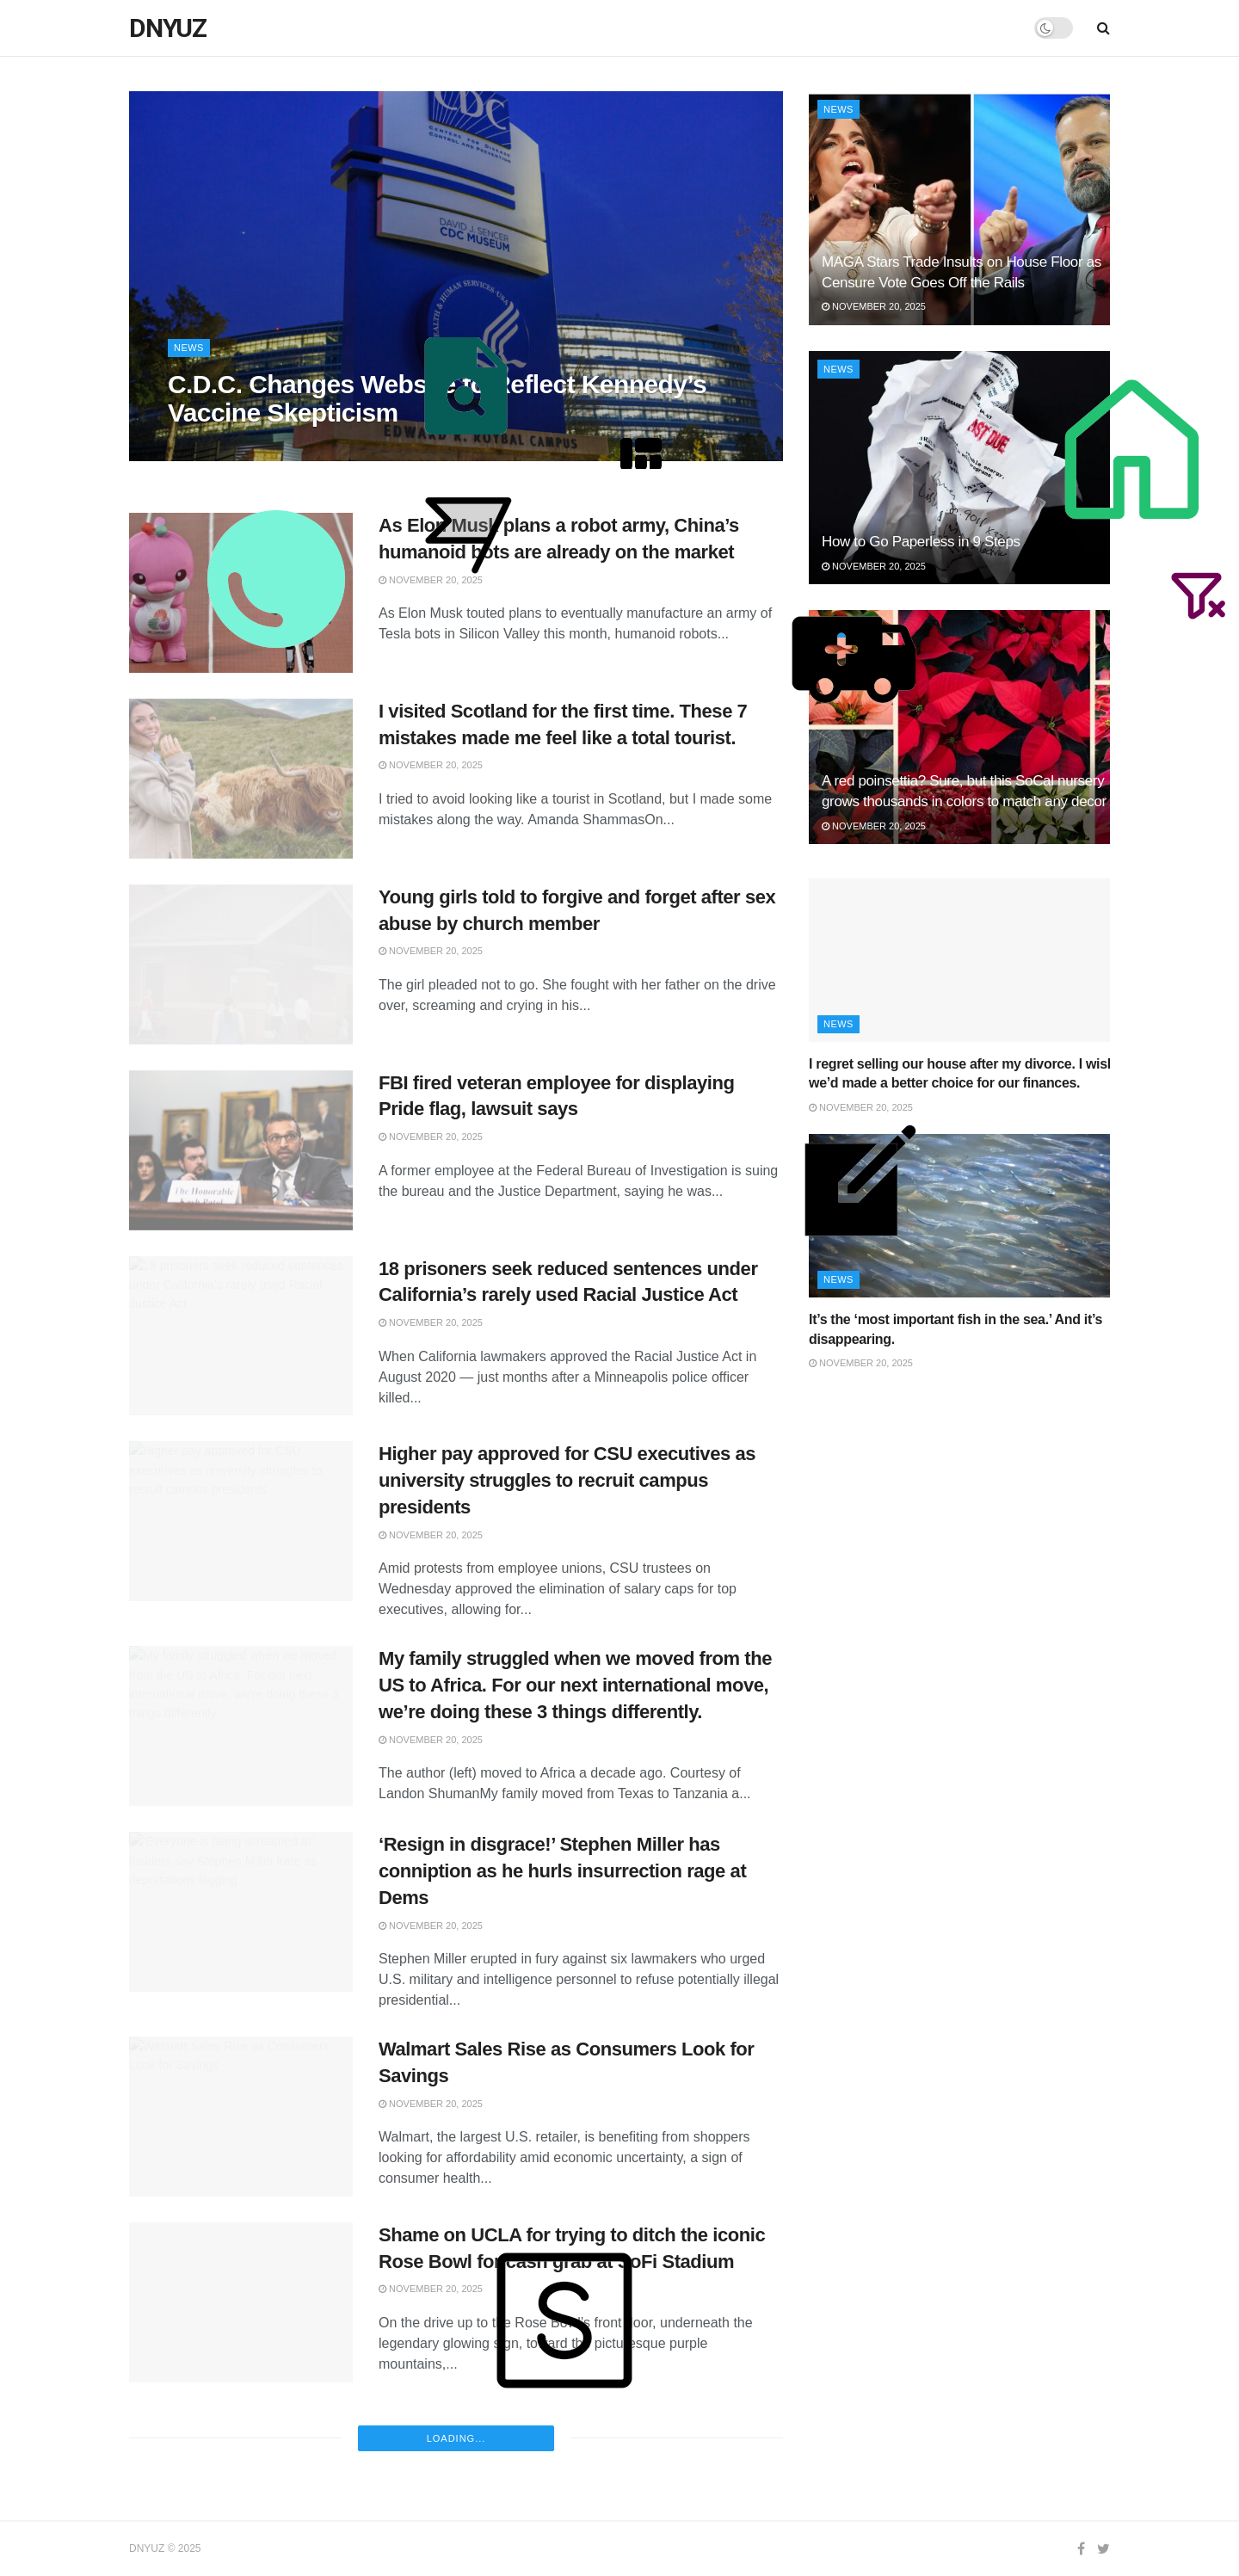 The height and width of the screenshot is (2576, 1239). What do you see at coordinates (564, 2320) in the screenshot?
I see `link to stripe payment services` at bounding box center [564, 2320].